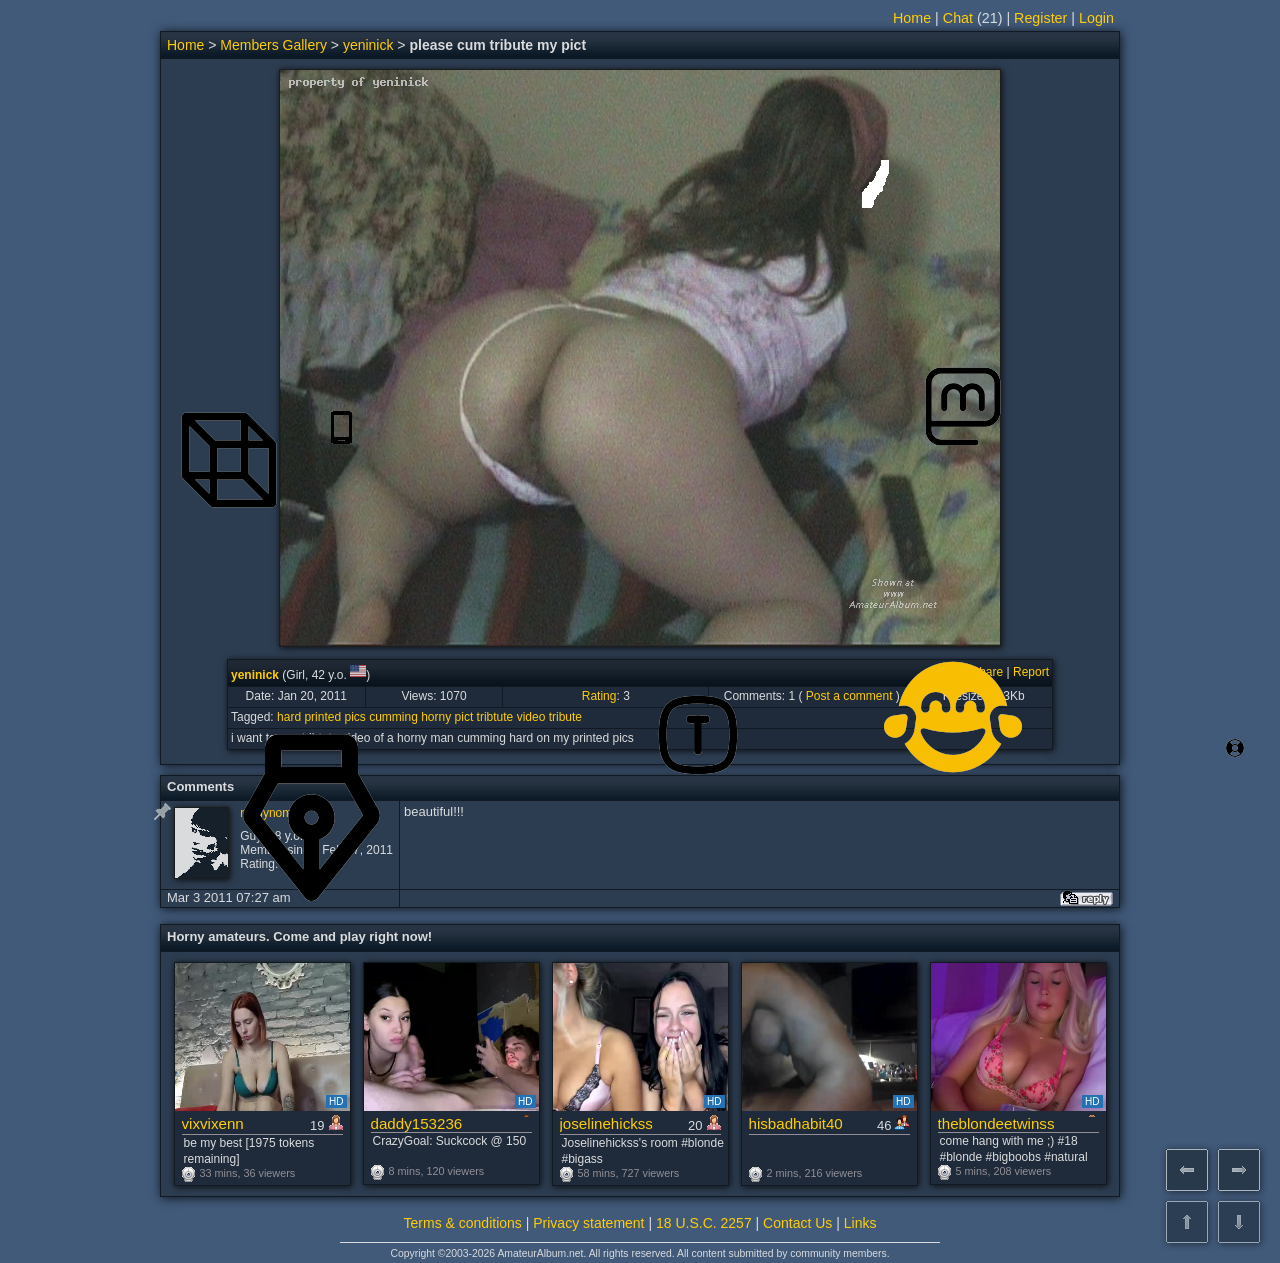 The height and width of the screenshot is (1263, 1280). What do you see at coordinates (953, 717) in the screenshot?
I see `add a laughing emoji reaction` at bounding box center [953, 717].